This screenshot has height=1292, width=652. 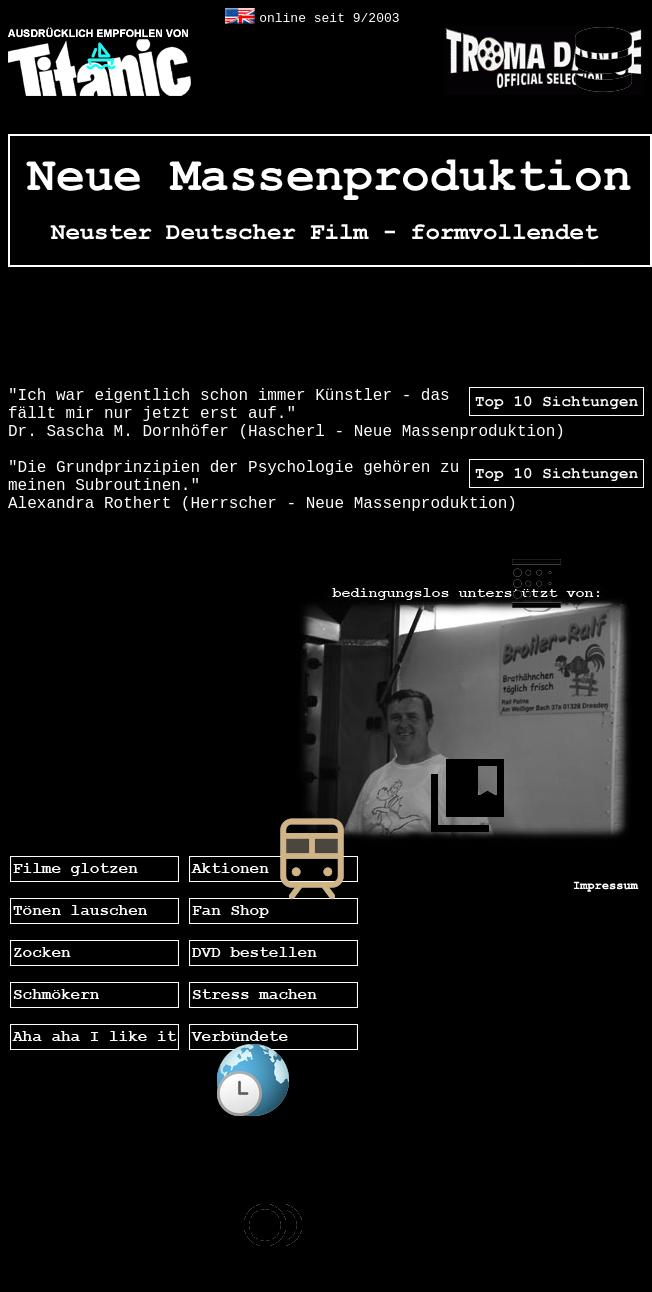 What do you see at coordinates (101, 56) in the screenshot?
I see `access sailing or boating features` at bounding box center [101, 56].